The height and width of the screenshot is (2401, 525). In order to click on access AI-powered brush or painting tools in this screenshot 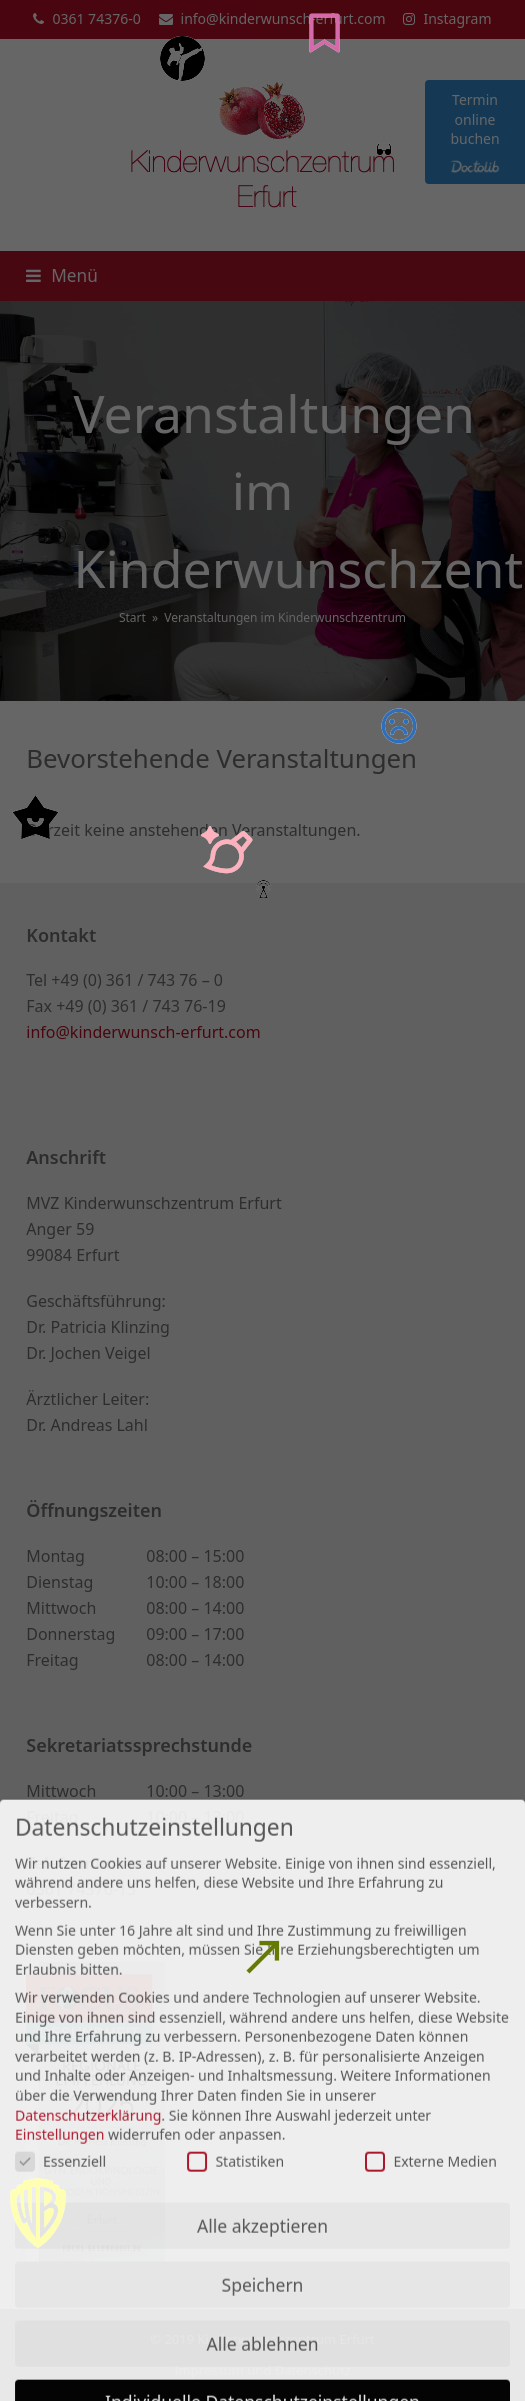, I will do `click(228, 853)`.